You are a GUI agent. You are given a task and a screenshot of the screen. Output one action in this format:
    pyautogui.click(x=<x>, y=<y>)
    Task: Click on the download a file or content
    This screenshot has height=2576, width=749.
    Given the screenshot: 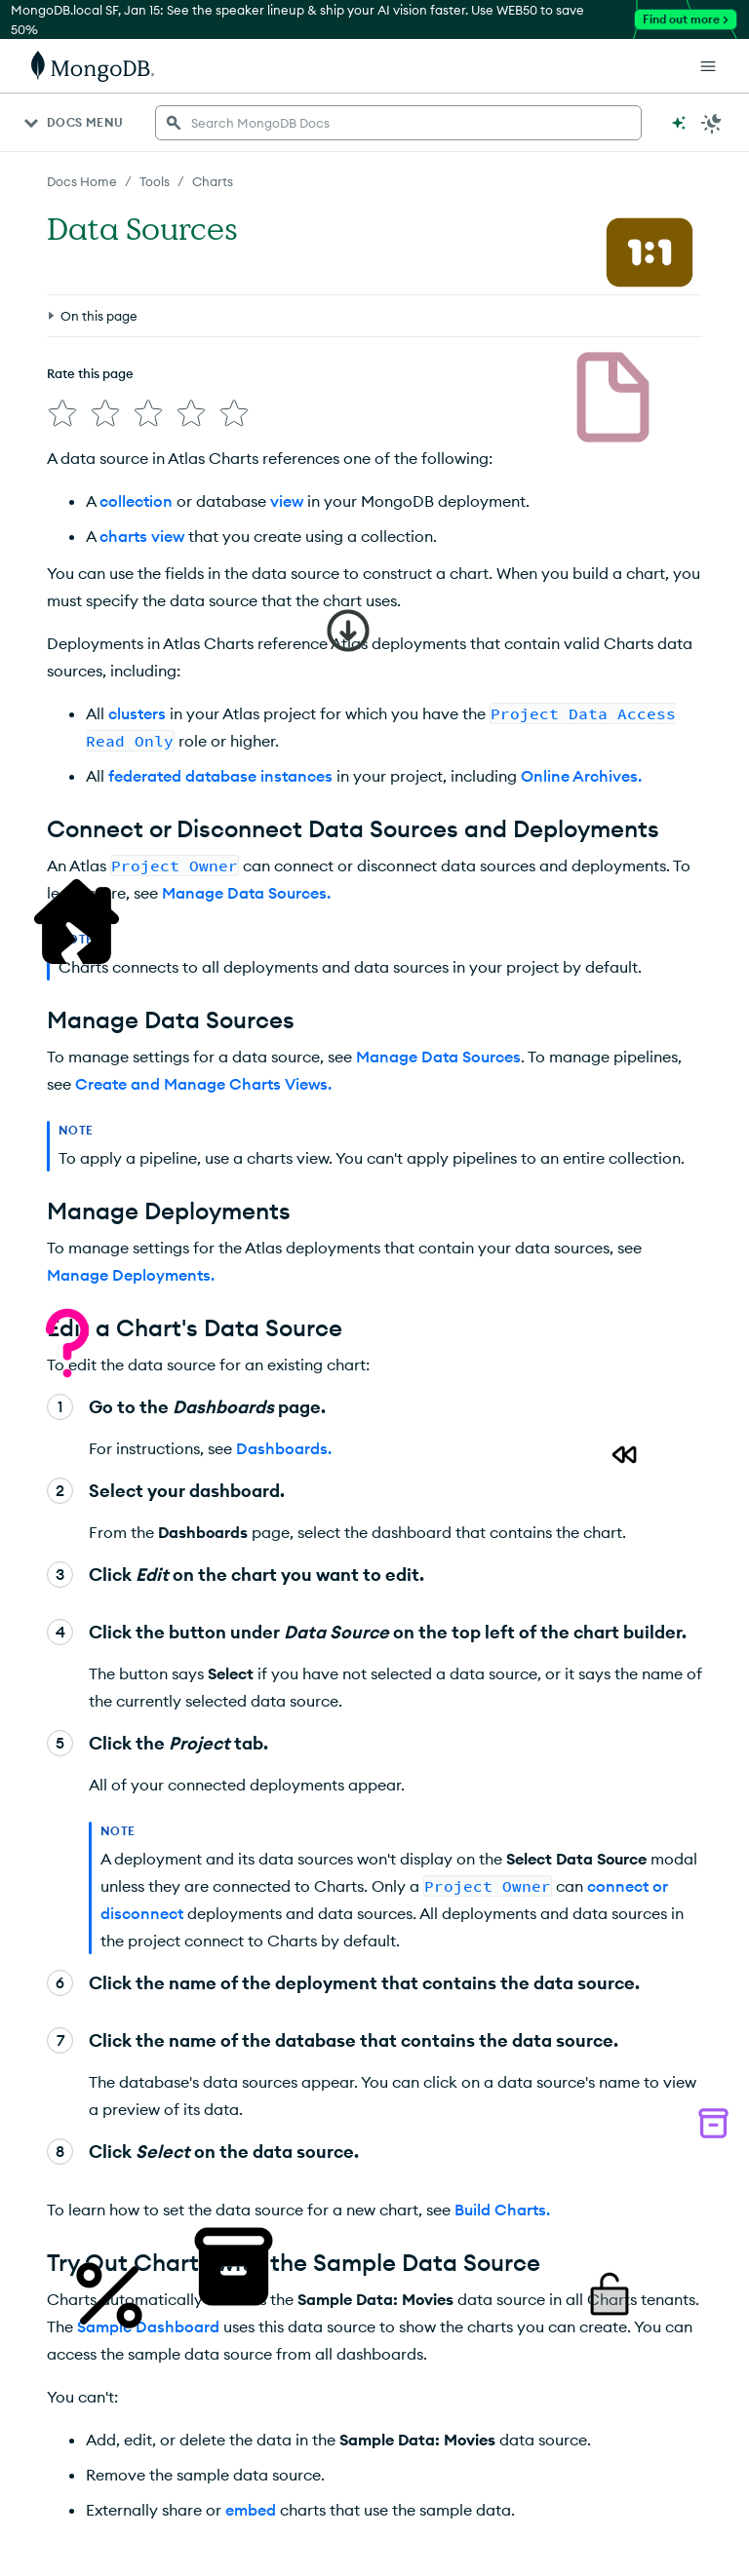 What is the action you would take?
    pyautogui.click(x=348, y=631)
    